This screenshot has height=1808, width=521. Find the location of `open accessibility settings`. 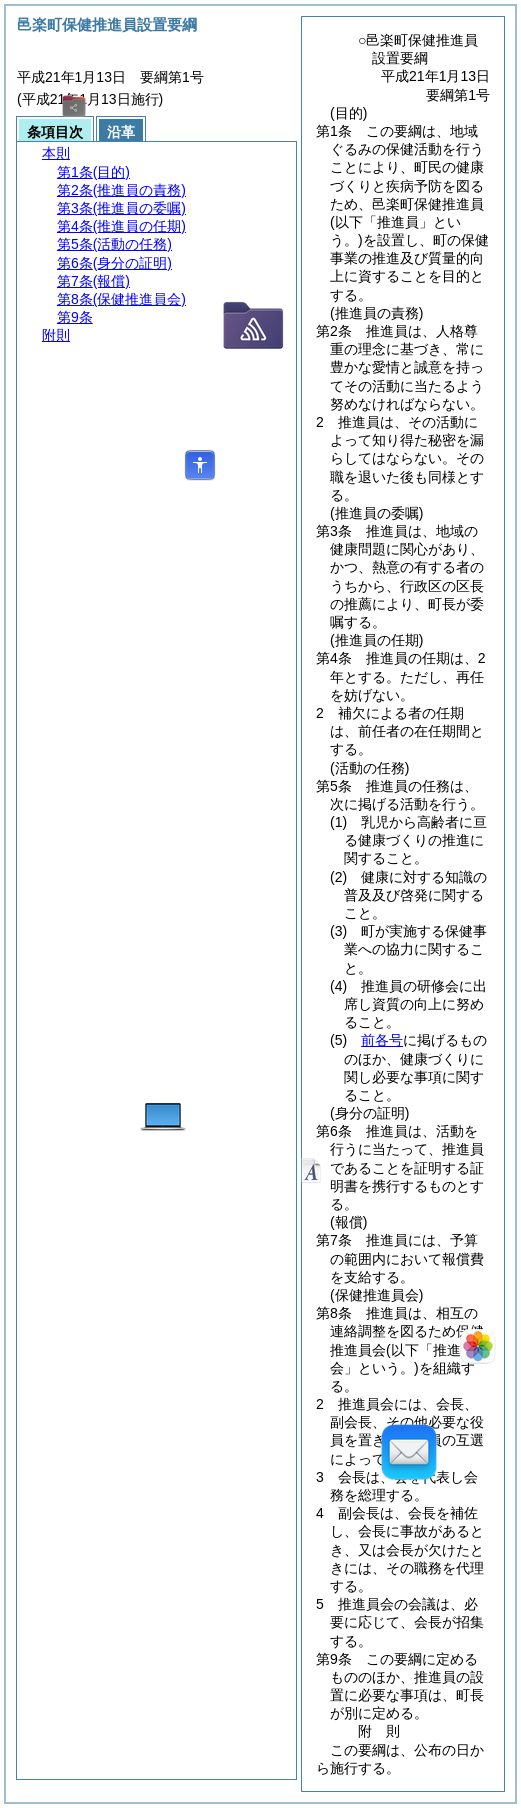

open accessibility settings is located at coordinates (200, 465).